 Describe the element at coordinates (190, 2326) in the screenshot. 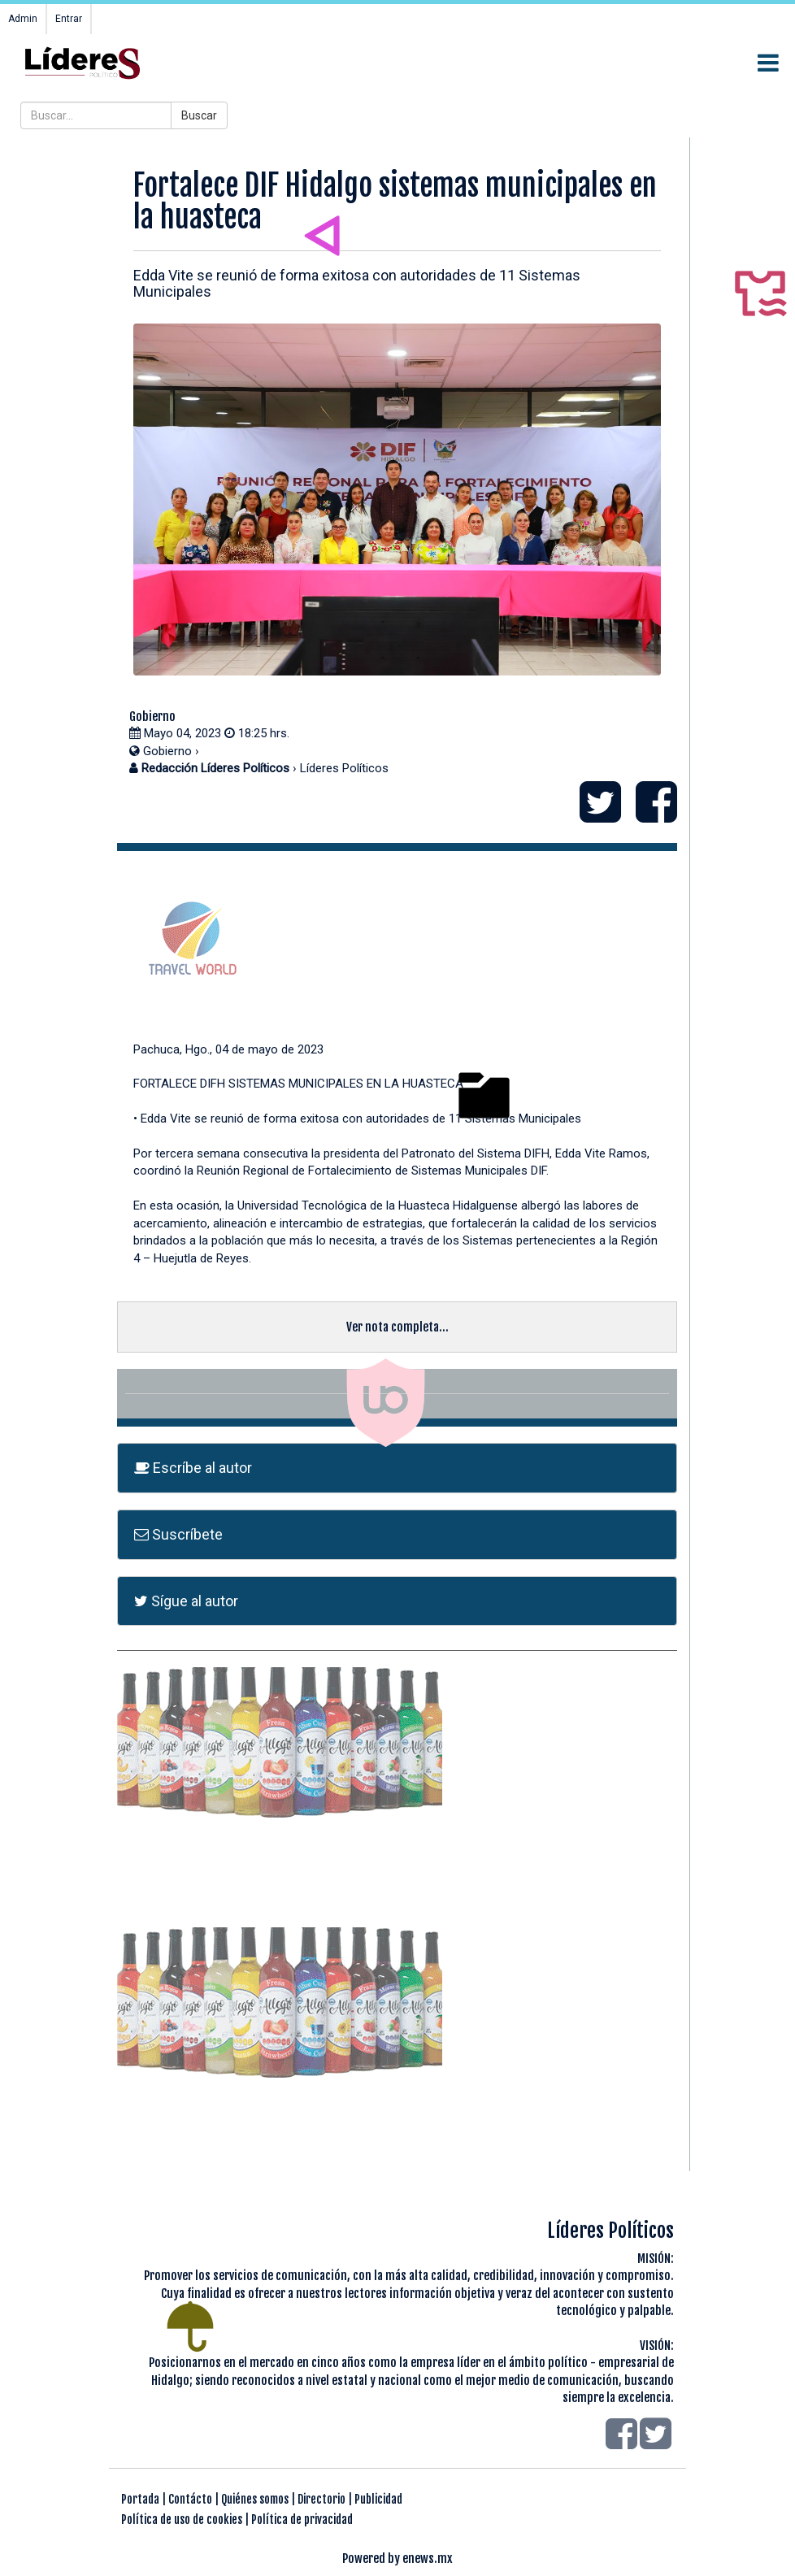

I see `view weather protection or rain forecast` at that location.